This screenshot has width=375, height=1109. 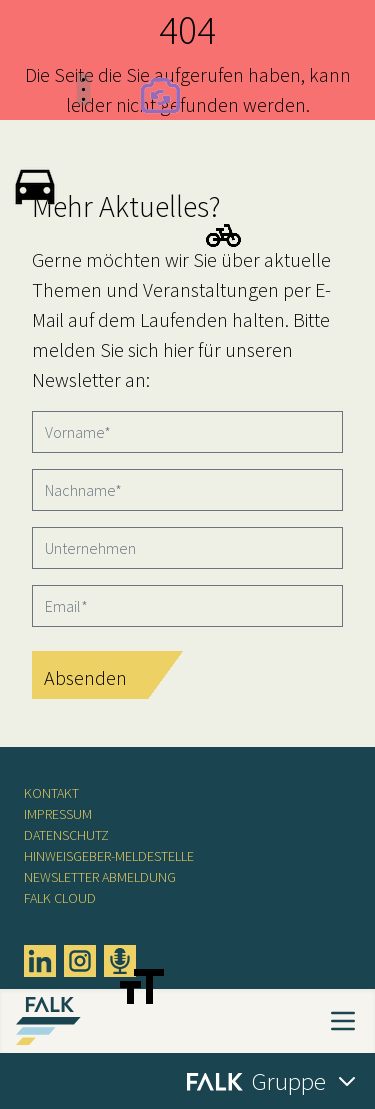 What do you see at coordinates (160, 95) in the screenshot?
I see `switch between front and rear camera` at bounding box center [160, 95].